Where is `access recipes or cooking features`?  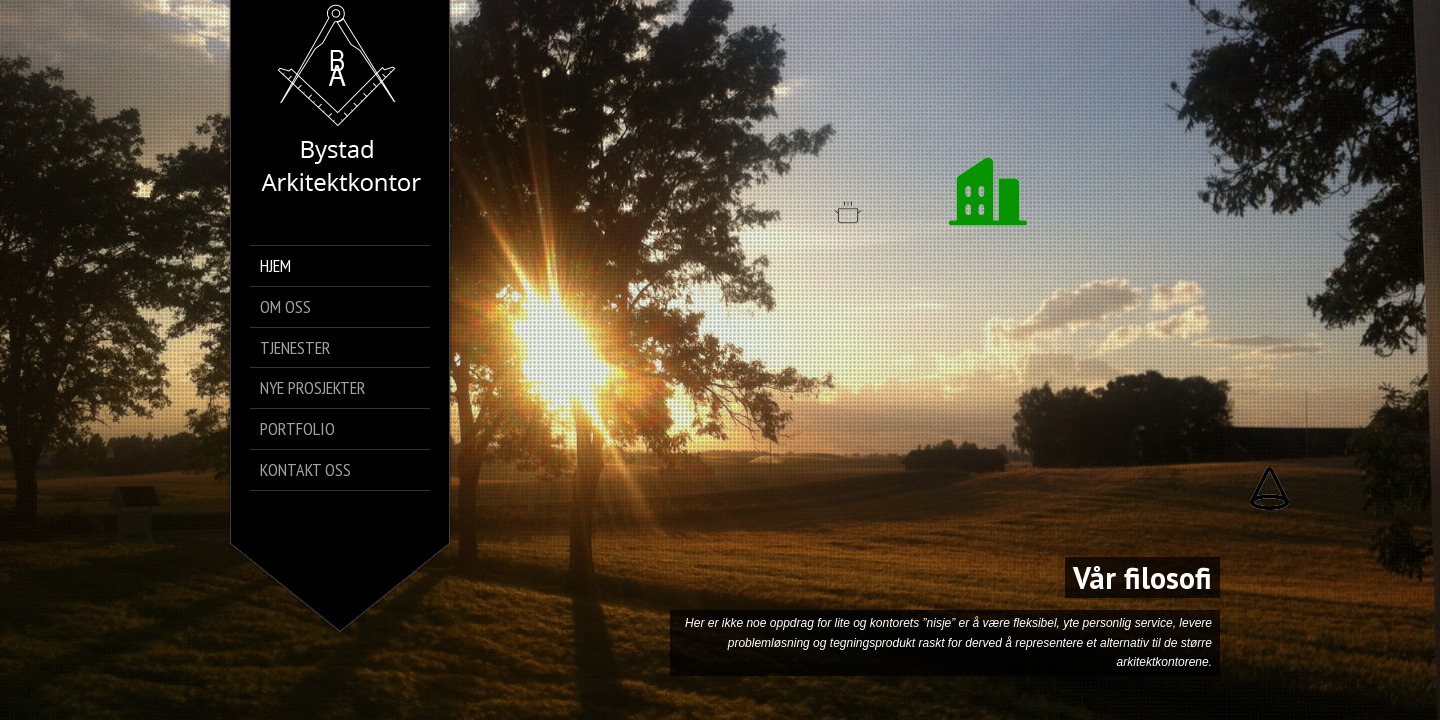
access recipes or cooking features is located at coordinates (848, 214).